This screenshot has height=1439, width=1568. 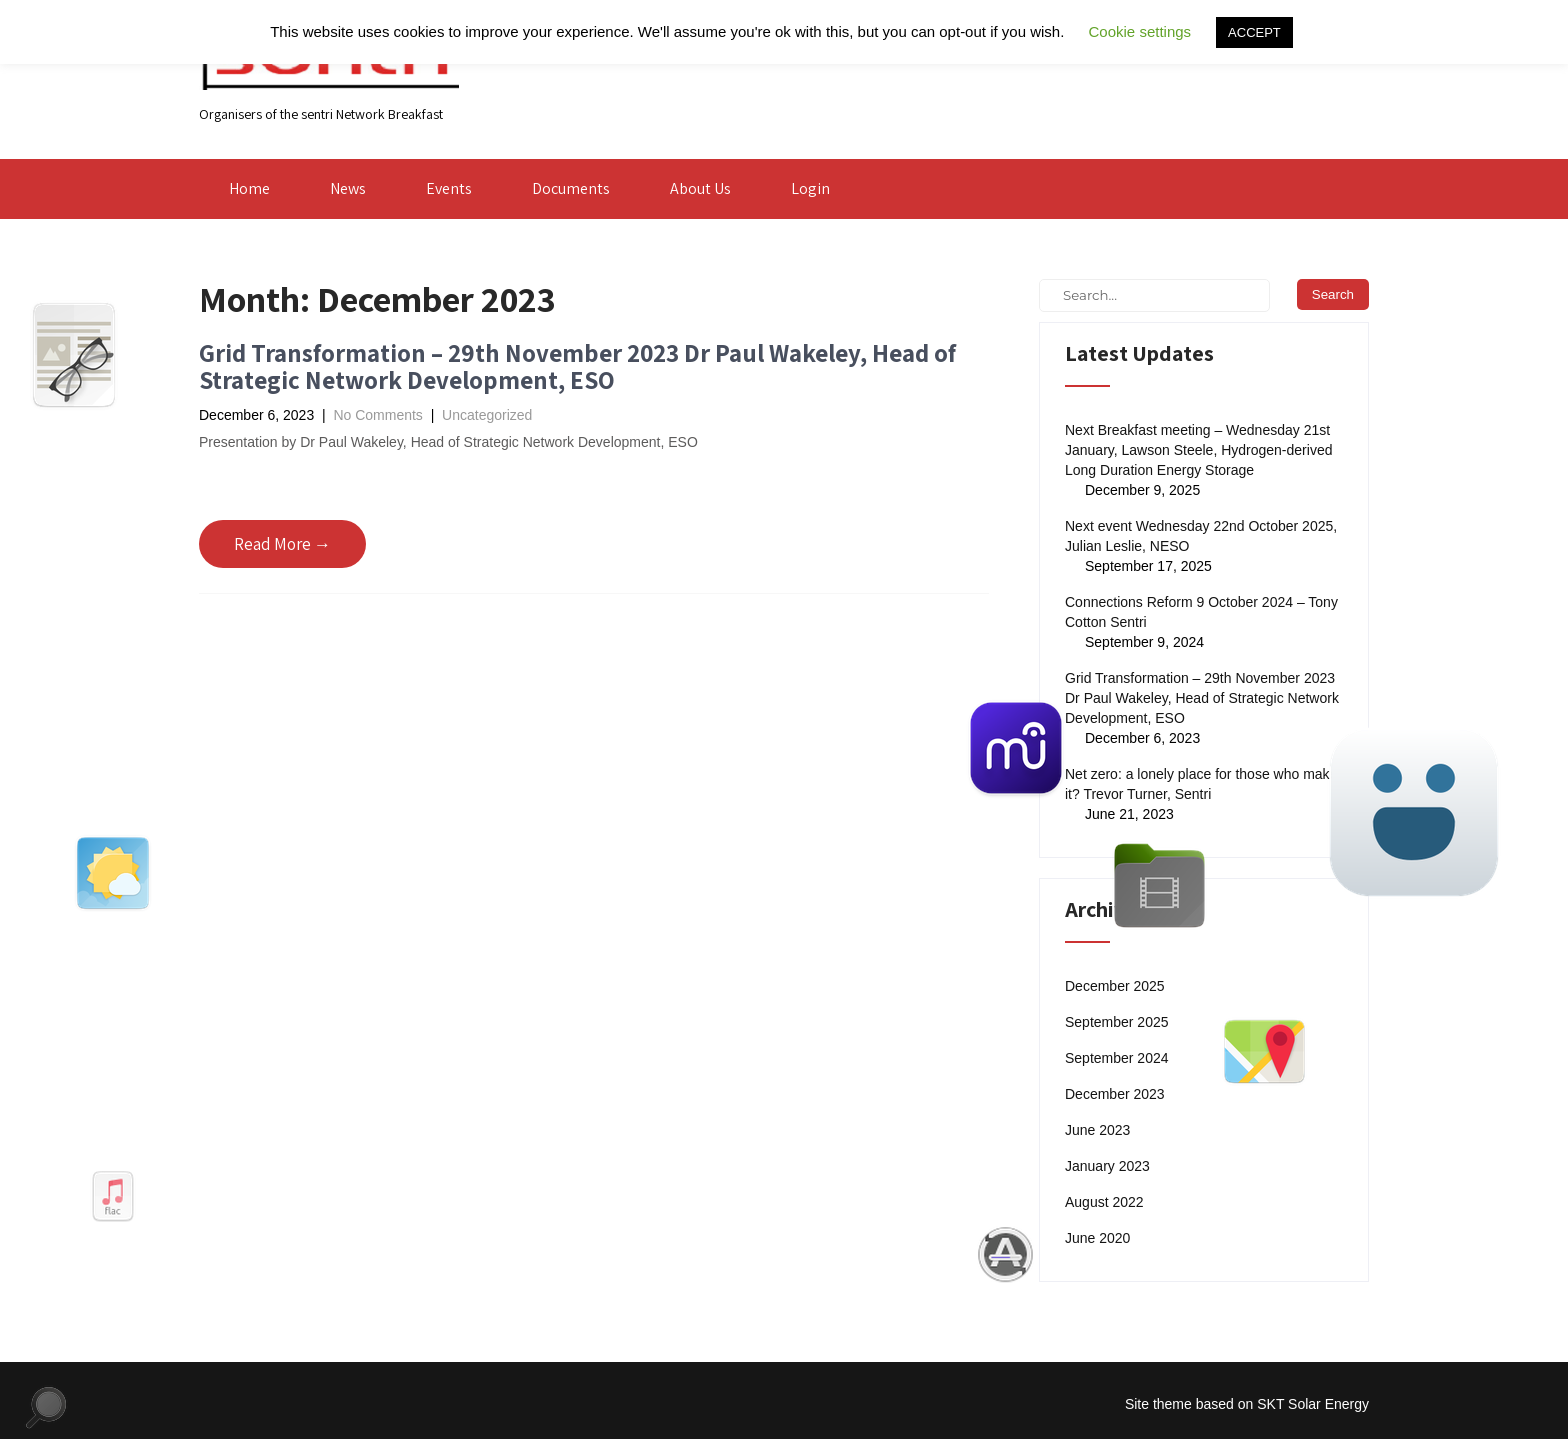 What do you see at coordinates (1005, 1254) in the screenshot?
I see `open the software update manager` at bounding box center [1005, 1254].